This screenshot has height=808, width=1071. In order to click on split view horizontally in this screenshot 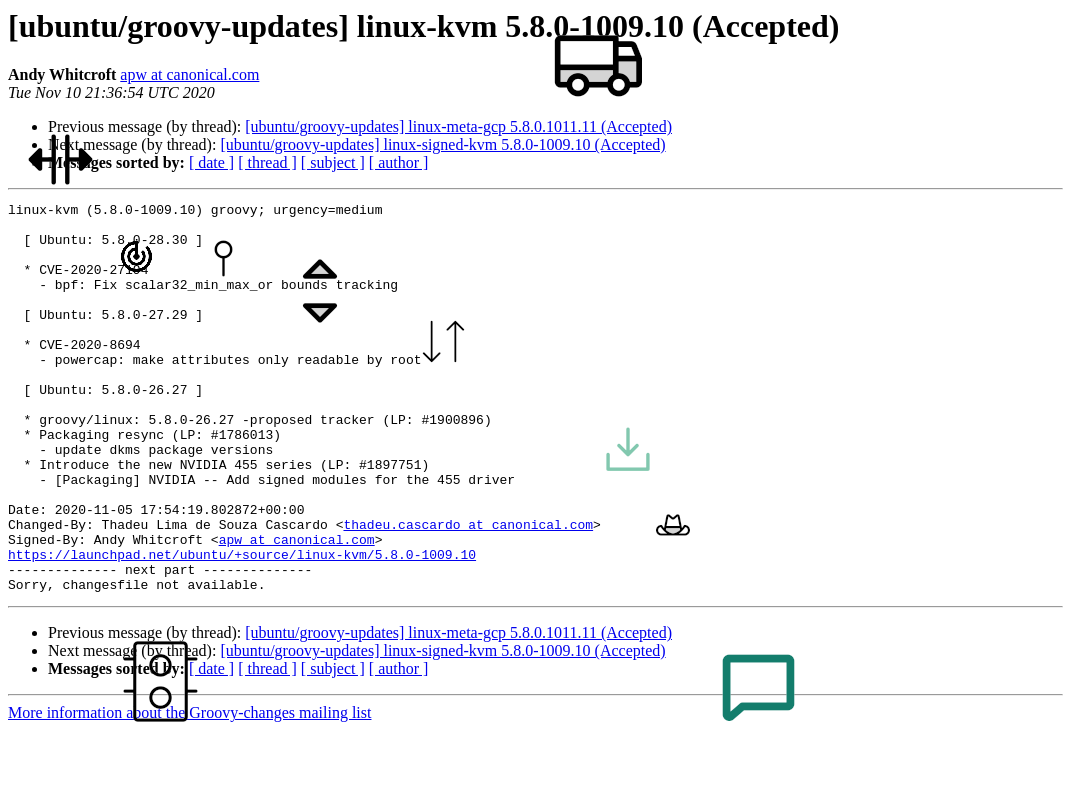, I will do `click(60, 159)`.